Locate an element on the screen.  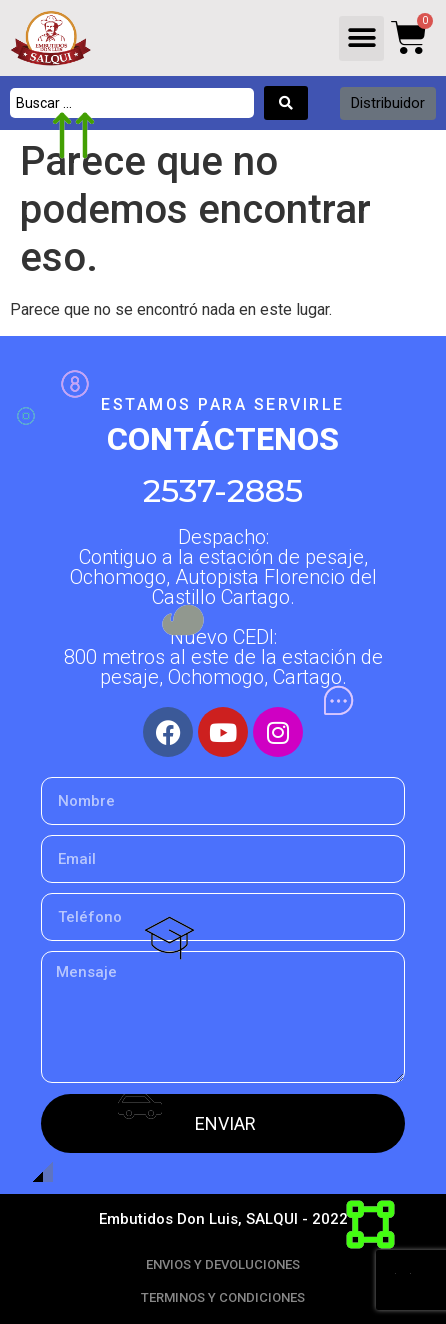
access vehicle or car-related settings is located at coordinates (140, 1105).